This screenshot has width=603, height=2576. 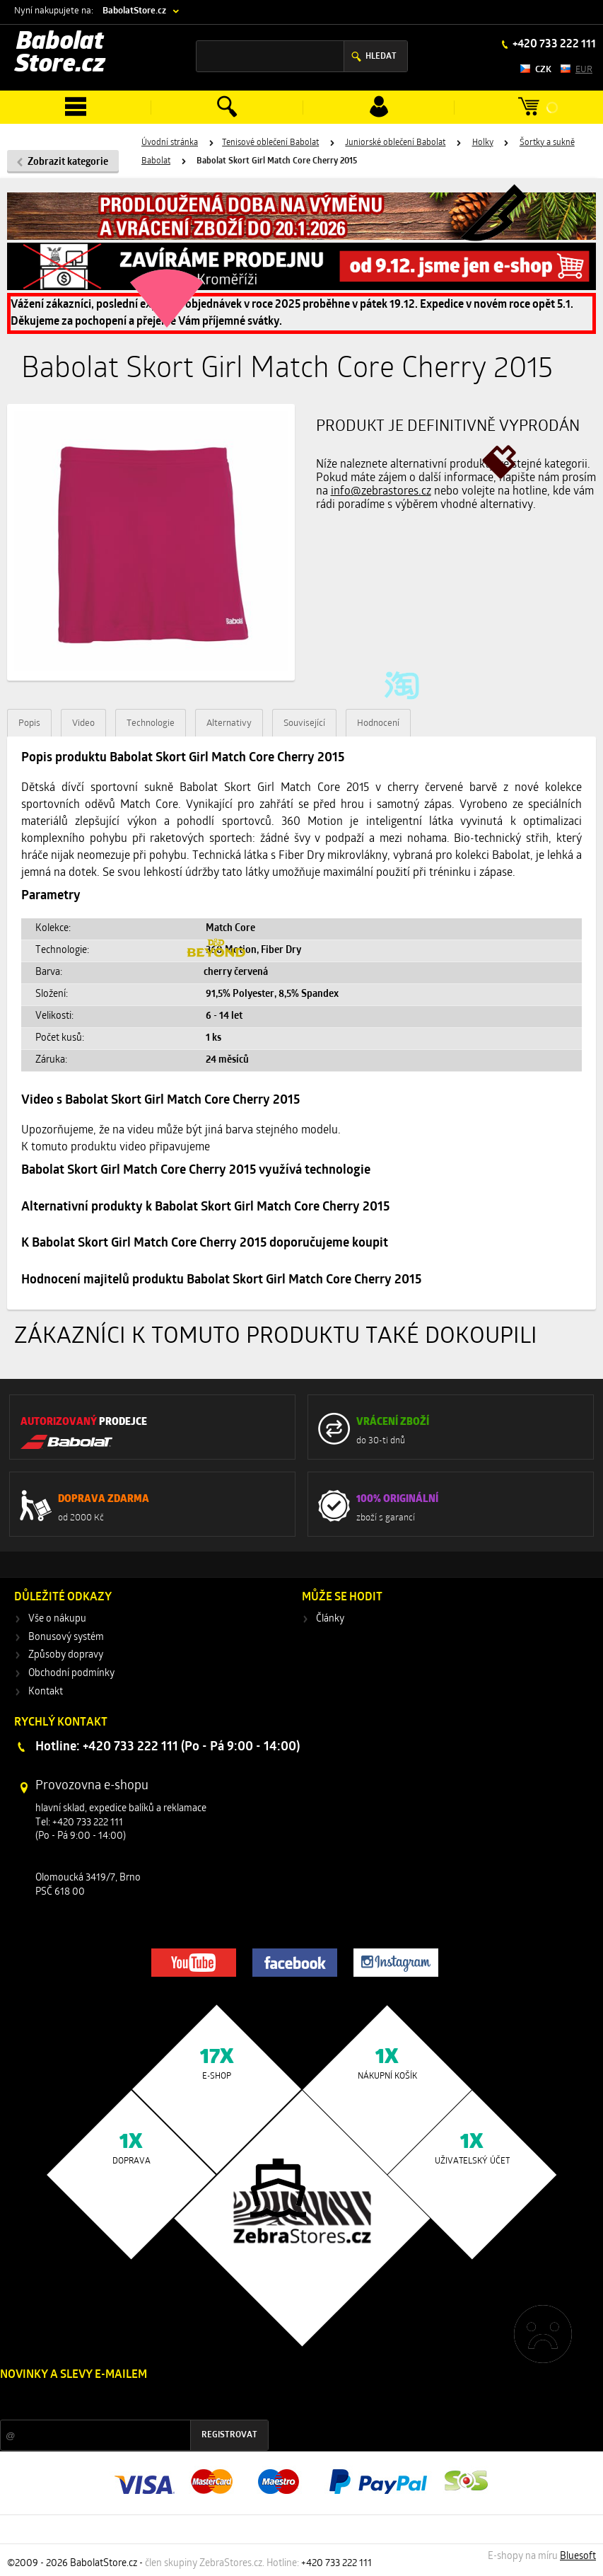 I want to click on open Taobao app, so click(x=401, y=685).